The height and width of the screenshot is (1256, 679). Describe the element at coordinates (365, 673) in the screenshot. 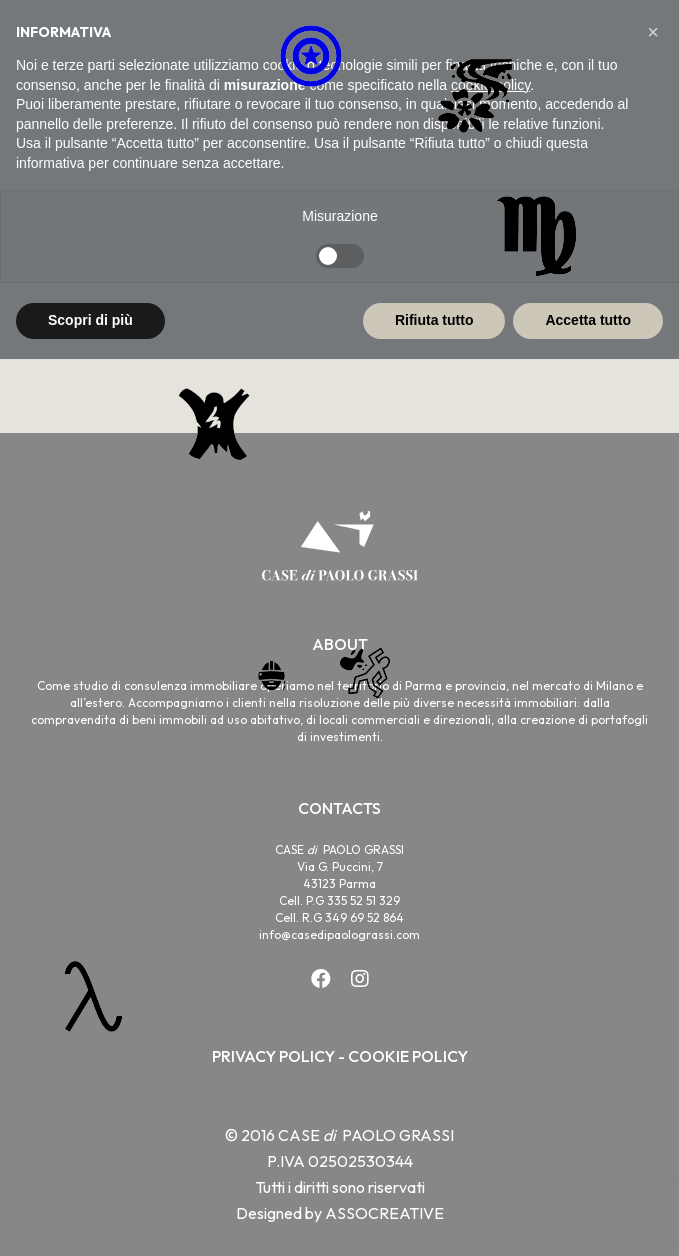

I see `indicates a crime scene or murder mystery game element` at that location.